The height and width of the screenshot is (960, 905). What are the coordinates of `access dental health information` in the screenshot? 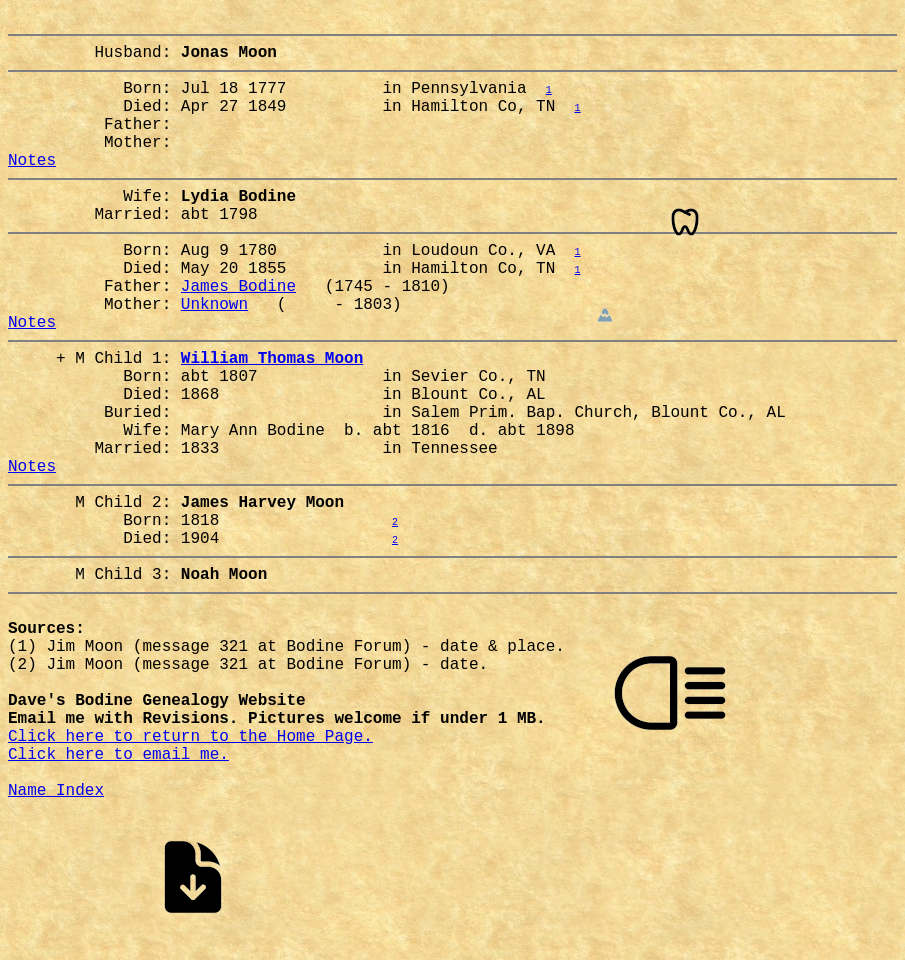 It's located at (685, 222).